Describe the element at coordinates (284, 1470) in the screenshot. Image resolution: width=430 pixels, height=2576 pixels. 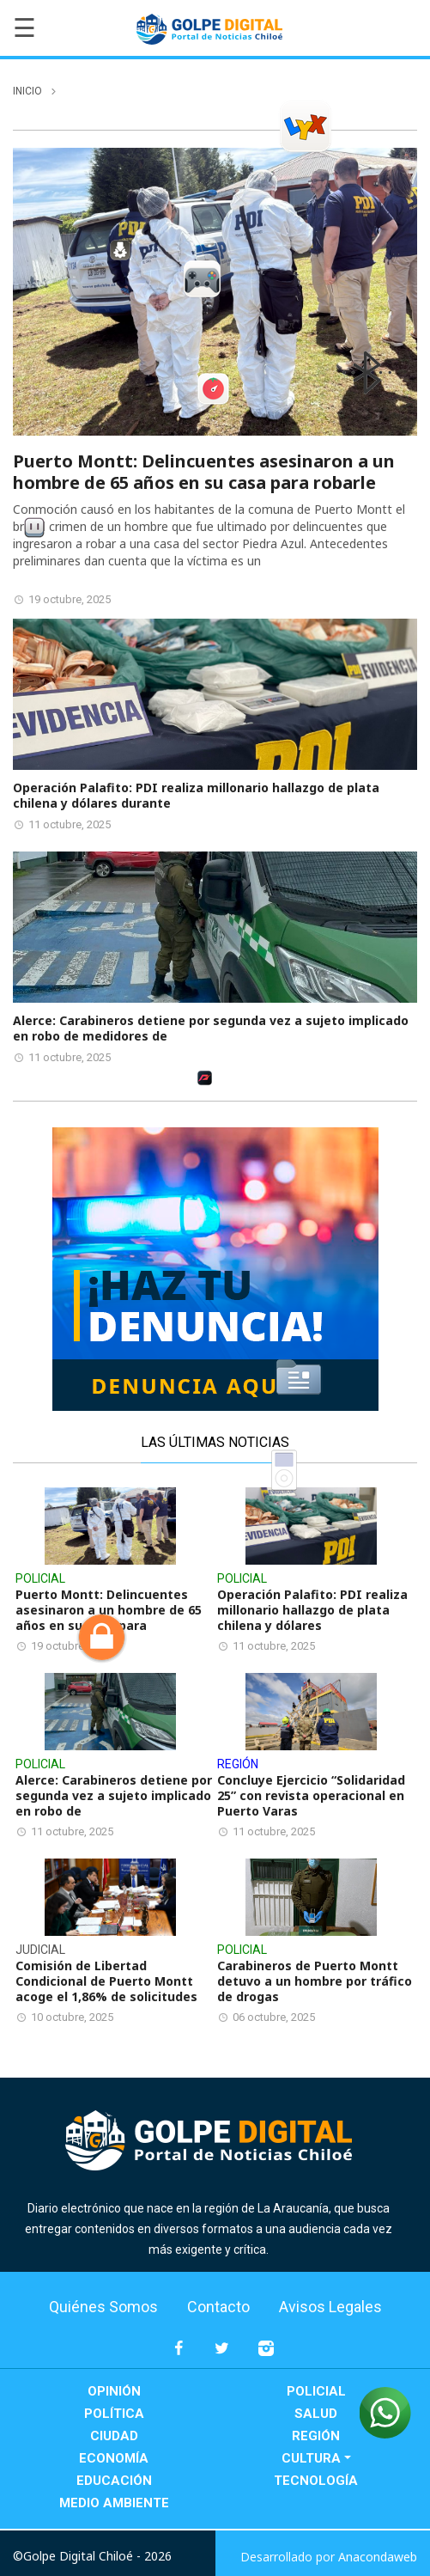
I see `manage connected iPod device` at that location.